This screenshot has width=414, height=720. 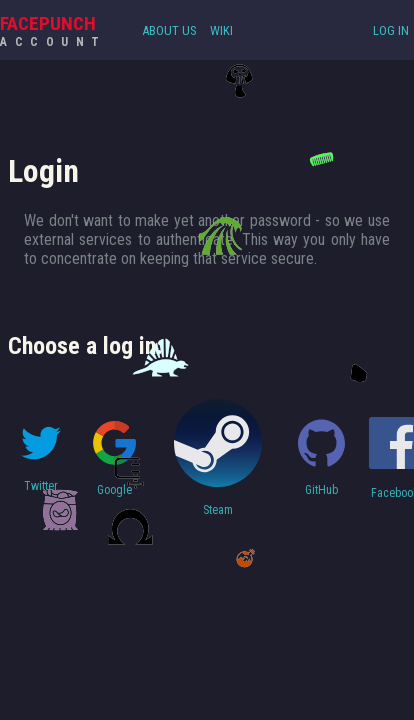 I want to click on select uruguay as your country or region, so click(x=359, y=373).